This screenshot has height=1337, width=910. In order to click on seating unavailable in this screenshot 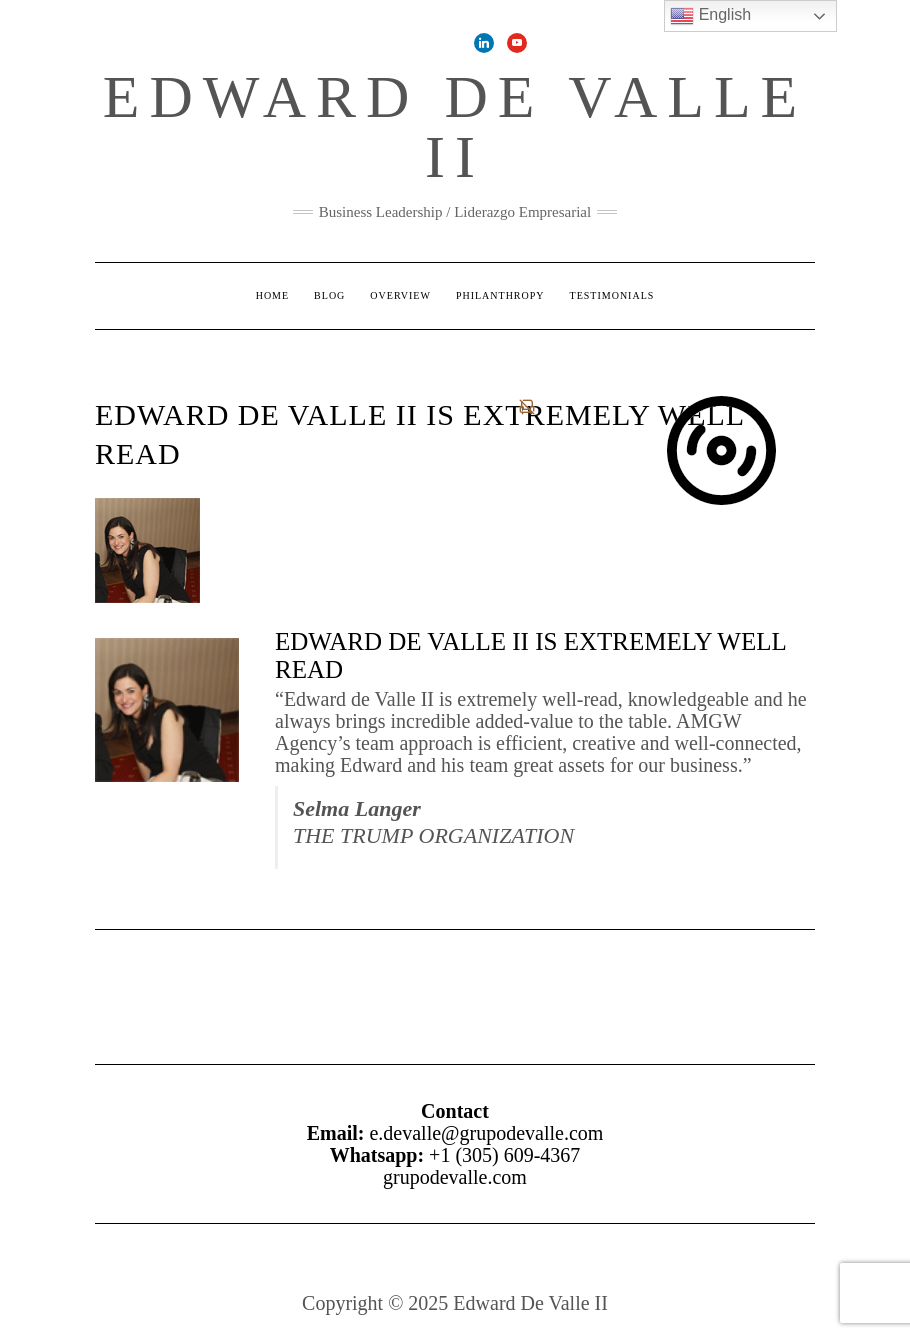, I will do `click(527, 407)`.